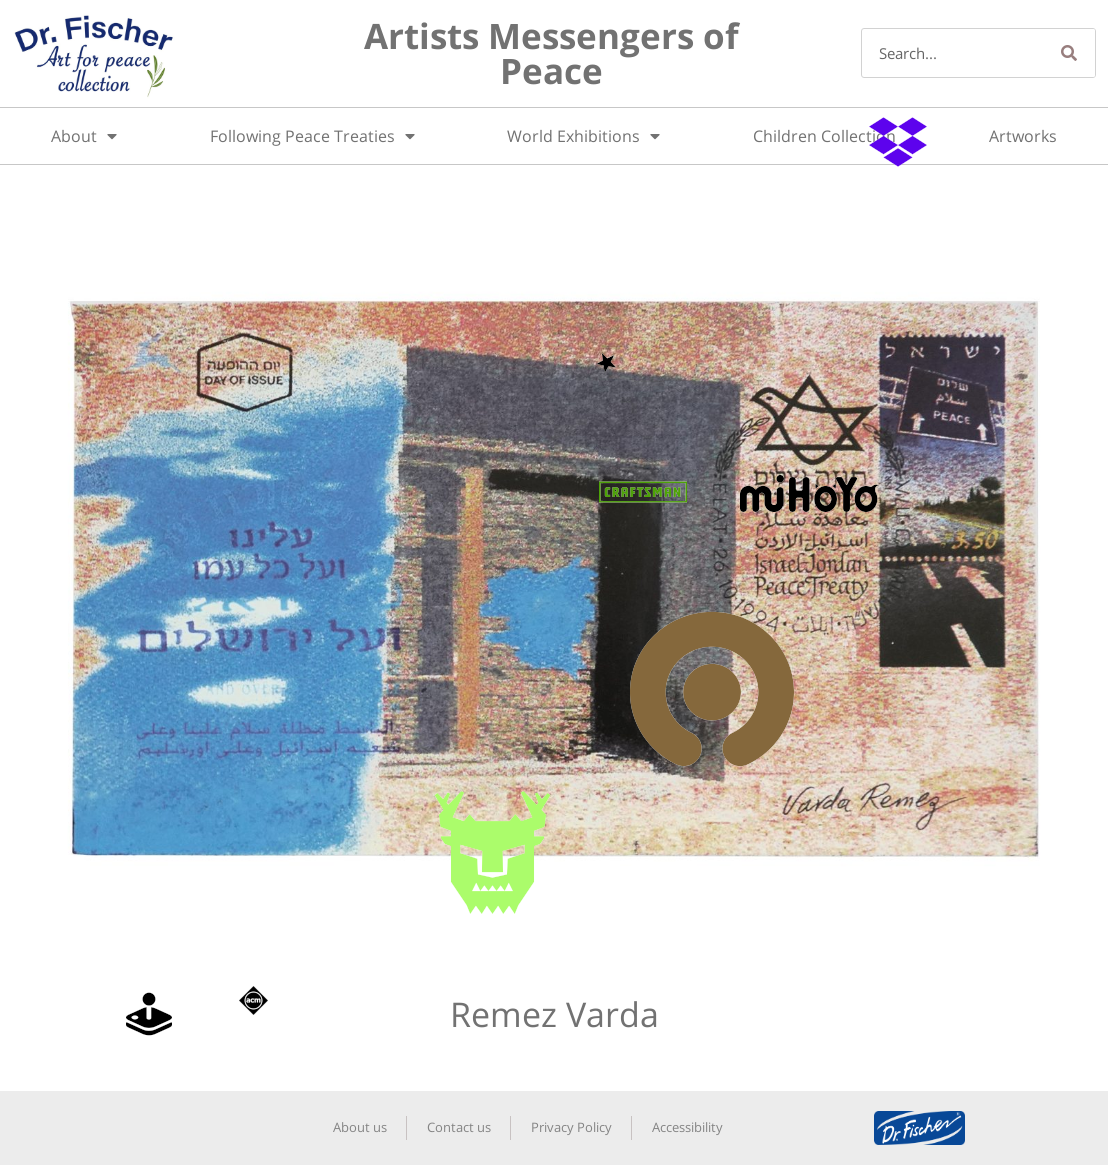 This screenshot has width=1108, height=1165. What do you see at coordinates (643, 492) in the screenshot?
I see `craftsman brand logo` at bounding box center [643, 492].